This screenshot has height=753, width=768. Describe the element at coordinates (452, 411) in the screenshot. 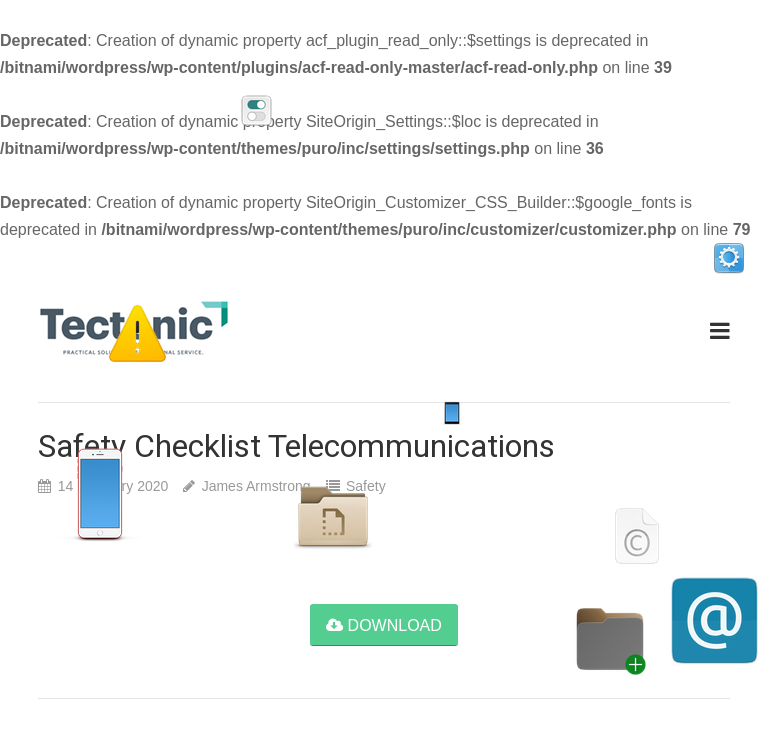

I see `indicates a connected iPad mini device` at that location.